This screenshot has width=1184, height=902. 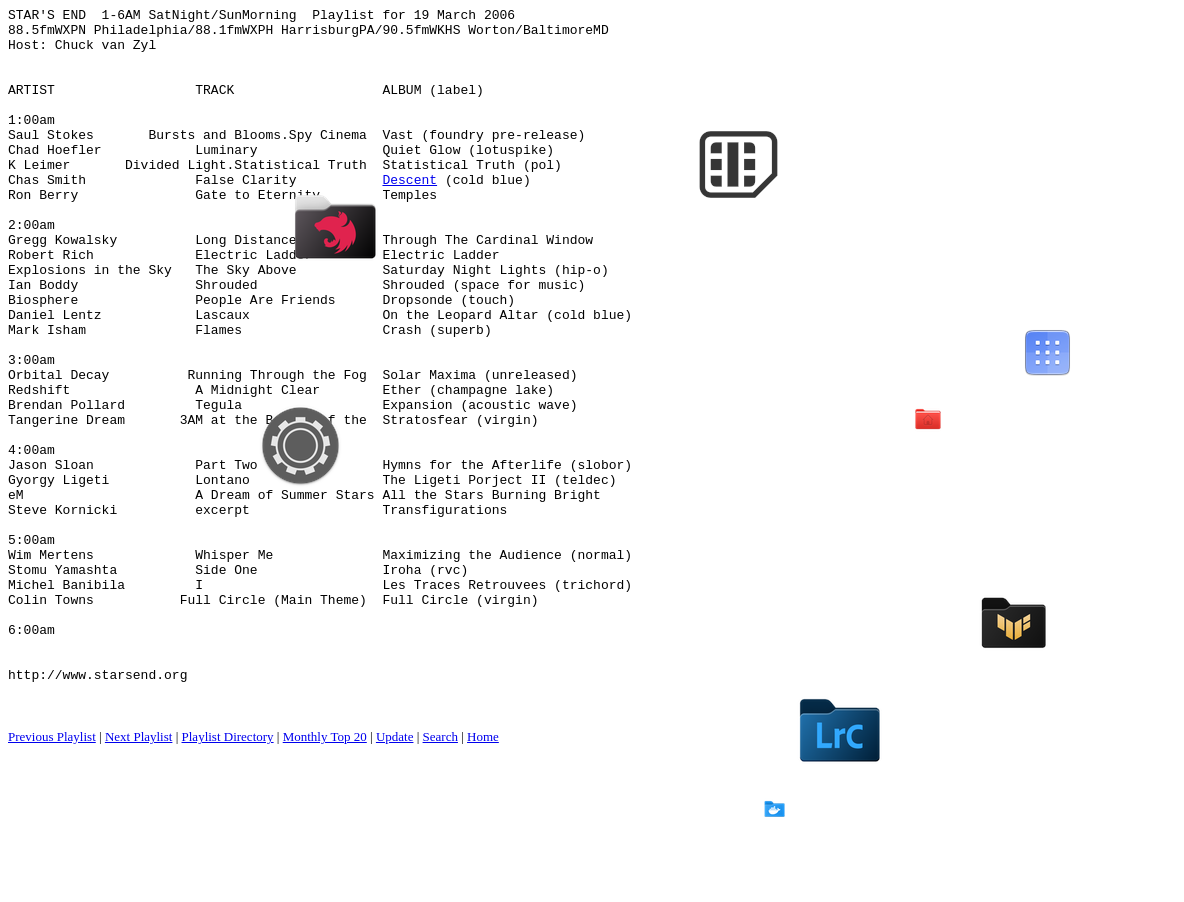 What do you see at coordinates (774, 809) in the screenshot?
I see `open folder containing docker projects` at bounding box center [774, 809].